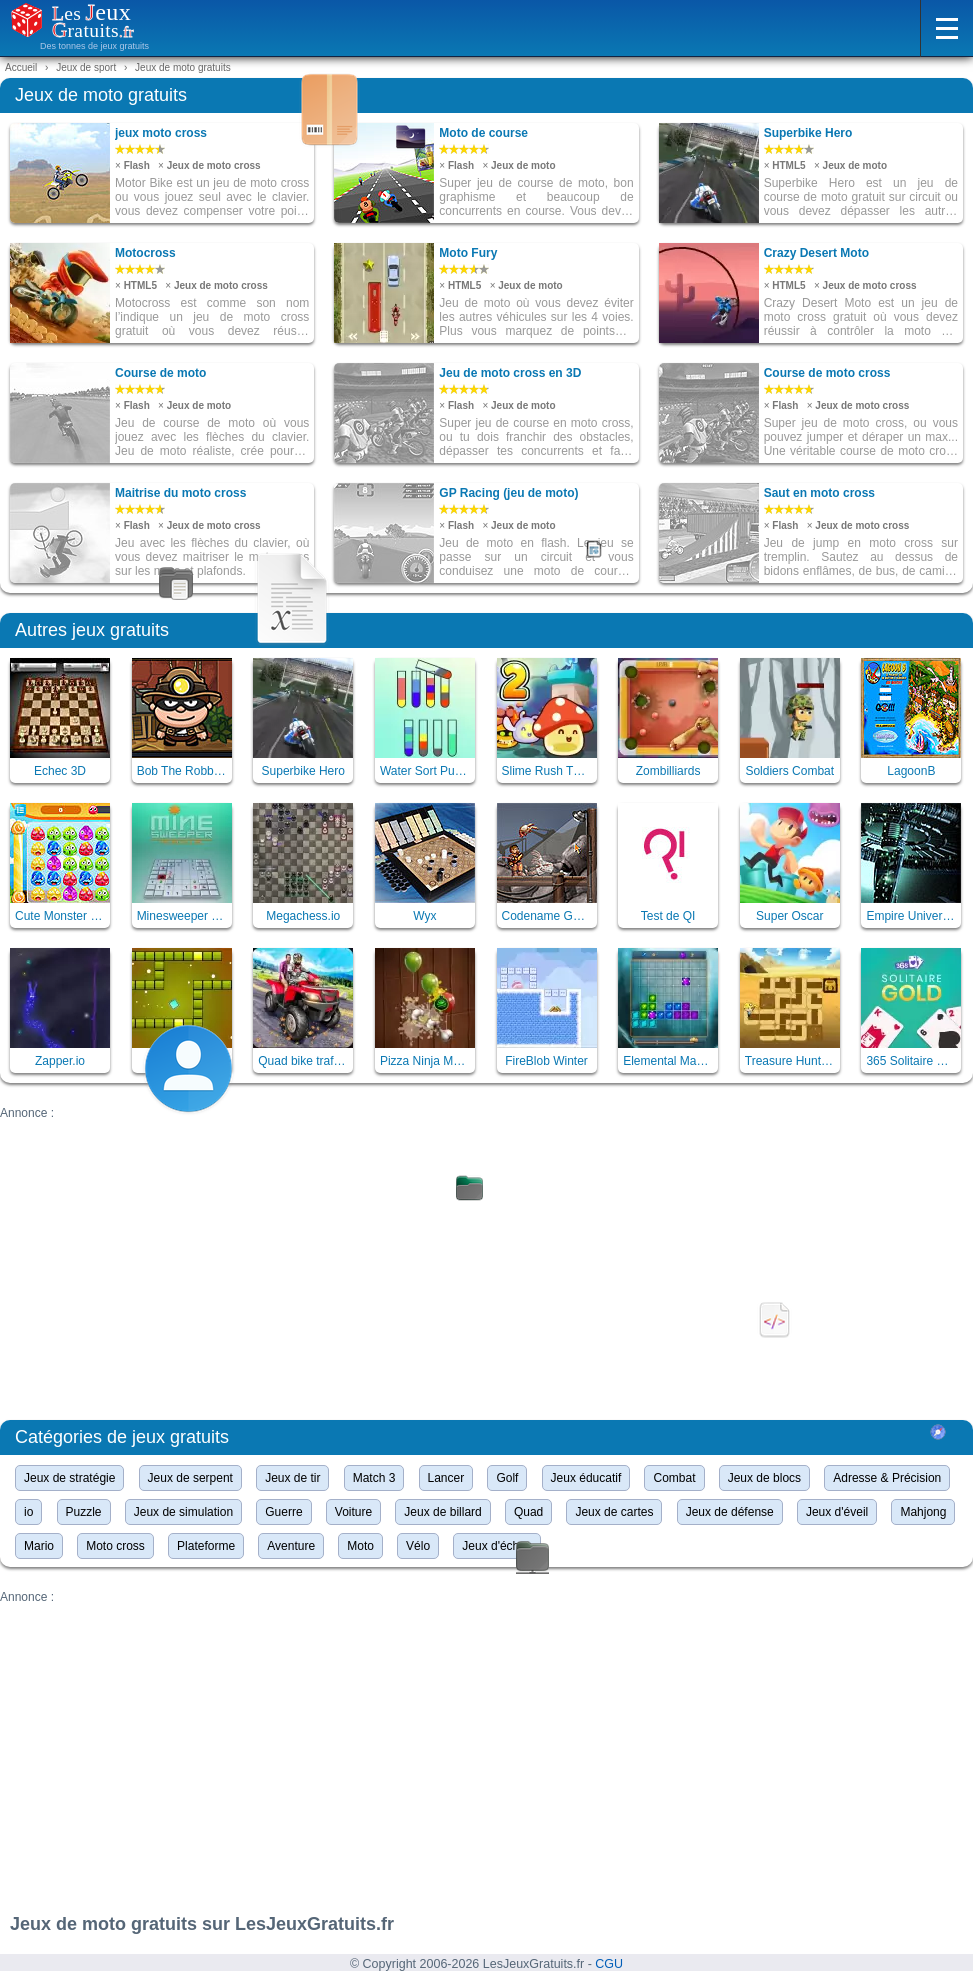  I want to click on libreoffice web template file type, so click(594, 549).